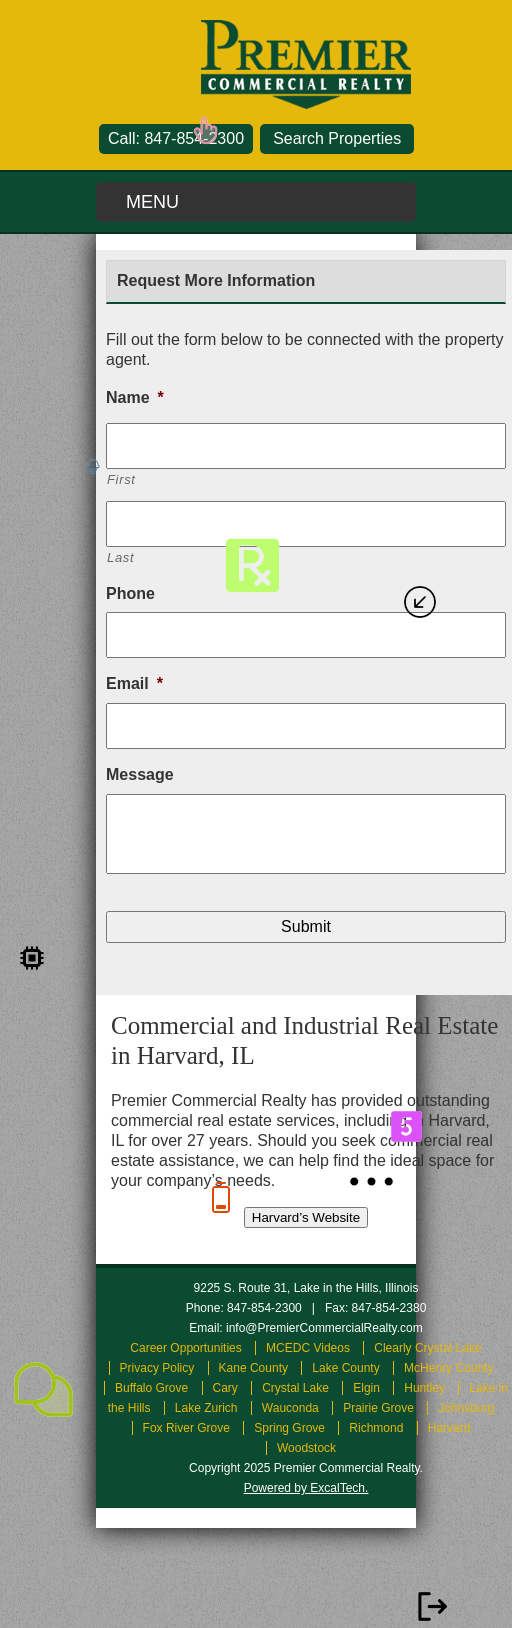  I want to click on view prescription details, so click(252, 565).